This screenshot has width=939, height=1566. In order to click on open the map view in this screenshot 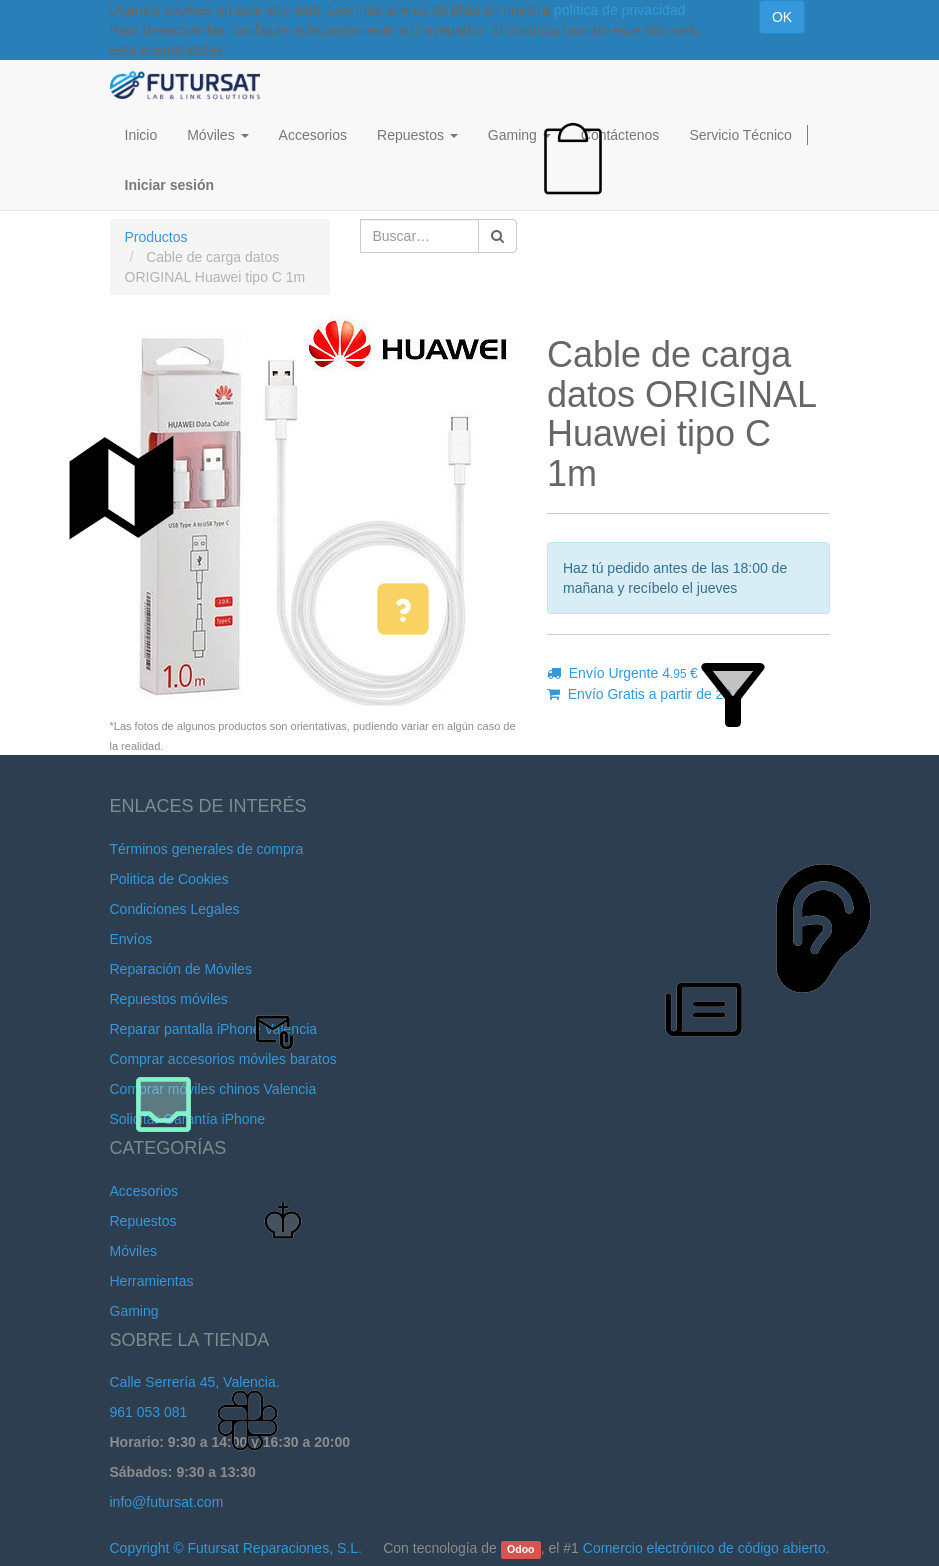, I will do `click(121, 487)`.